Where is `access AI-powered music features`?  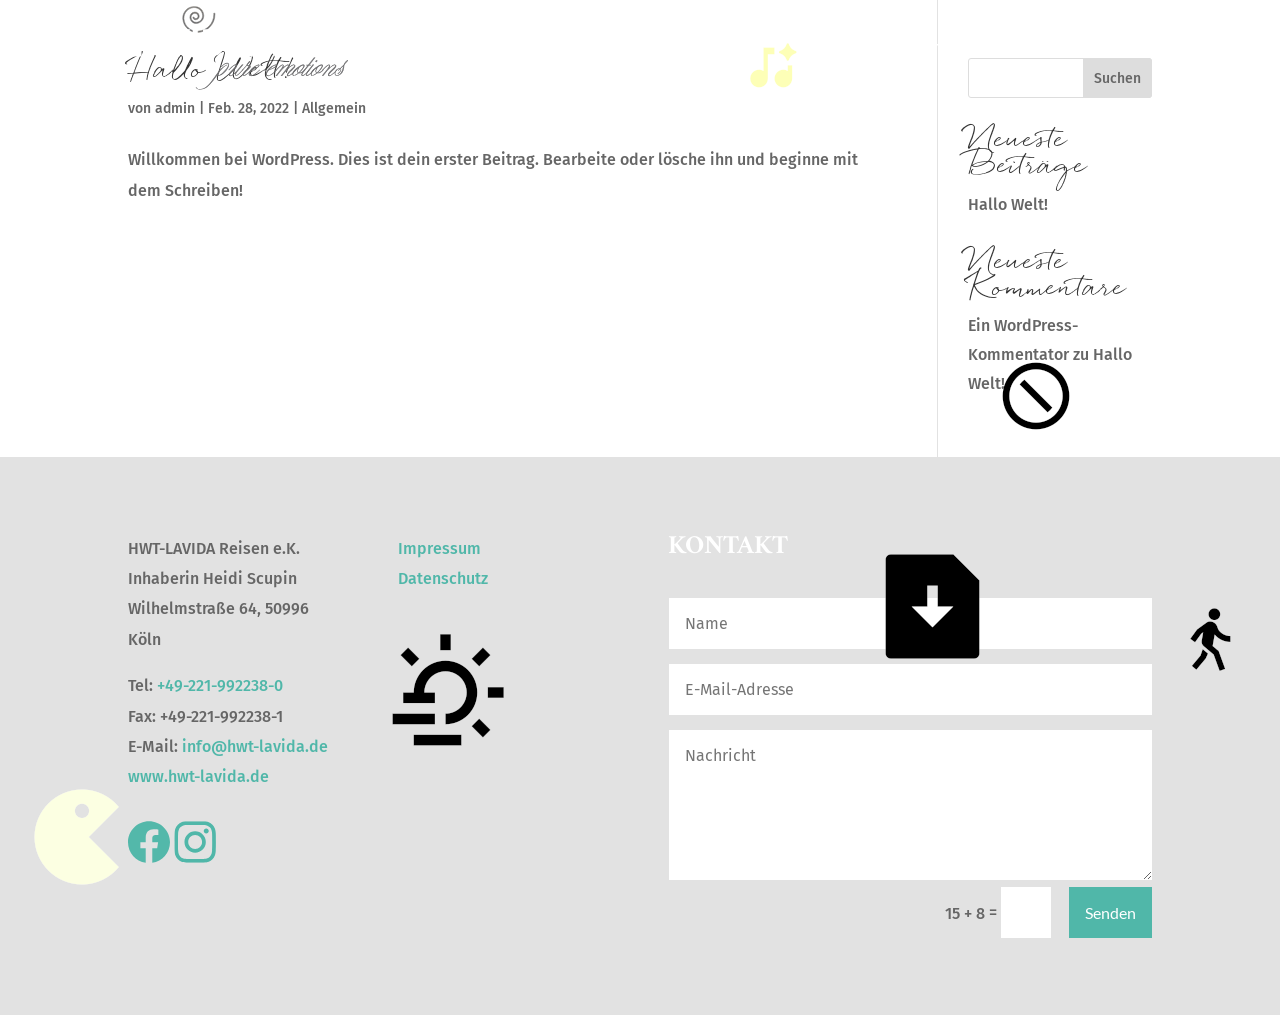
access AI-powered music features is located at coordinates (774, 67).